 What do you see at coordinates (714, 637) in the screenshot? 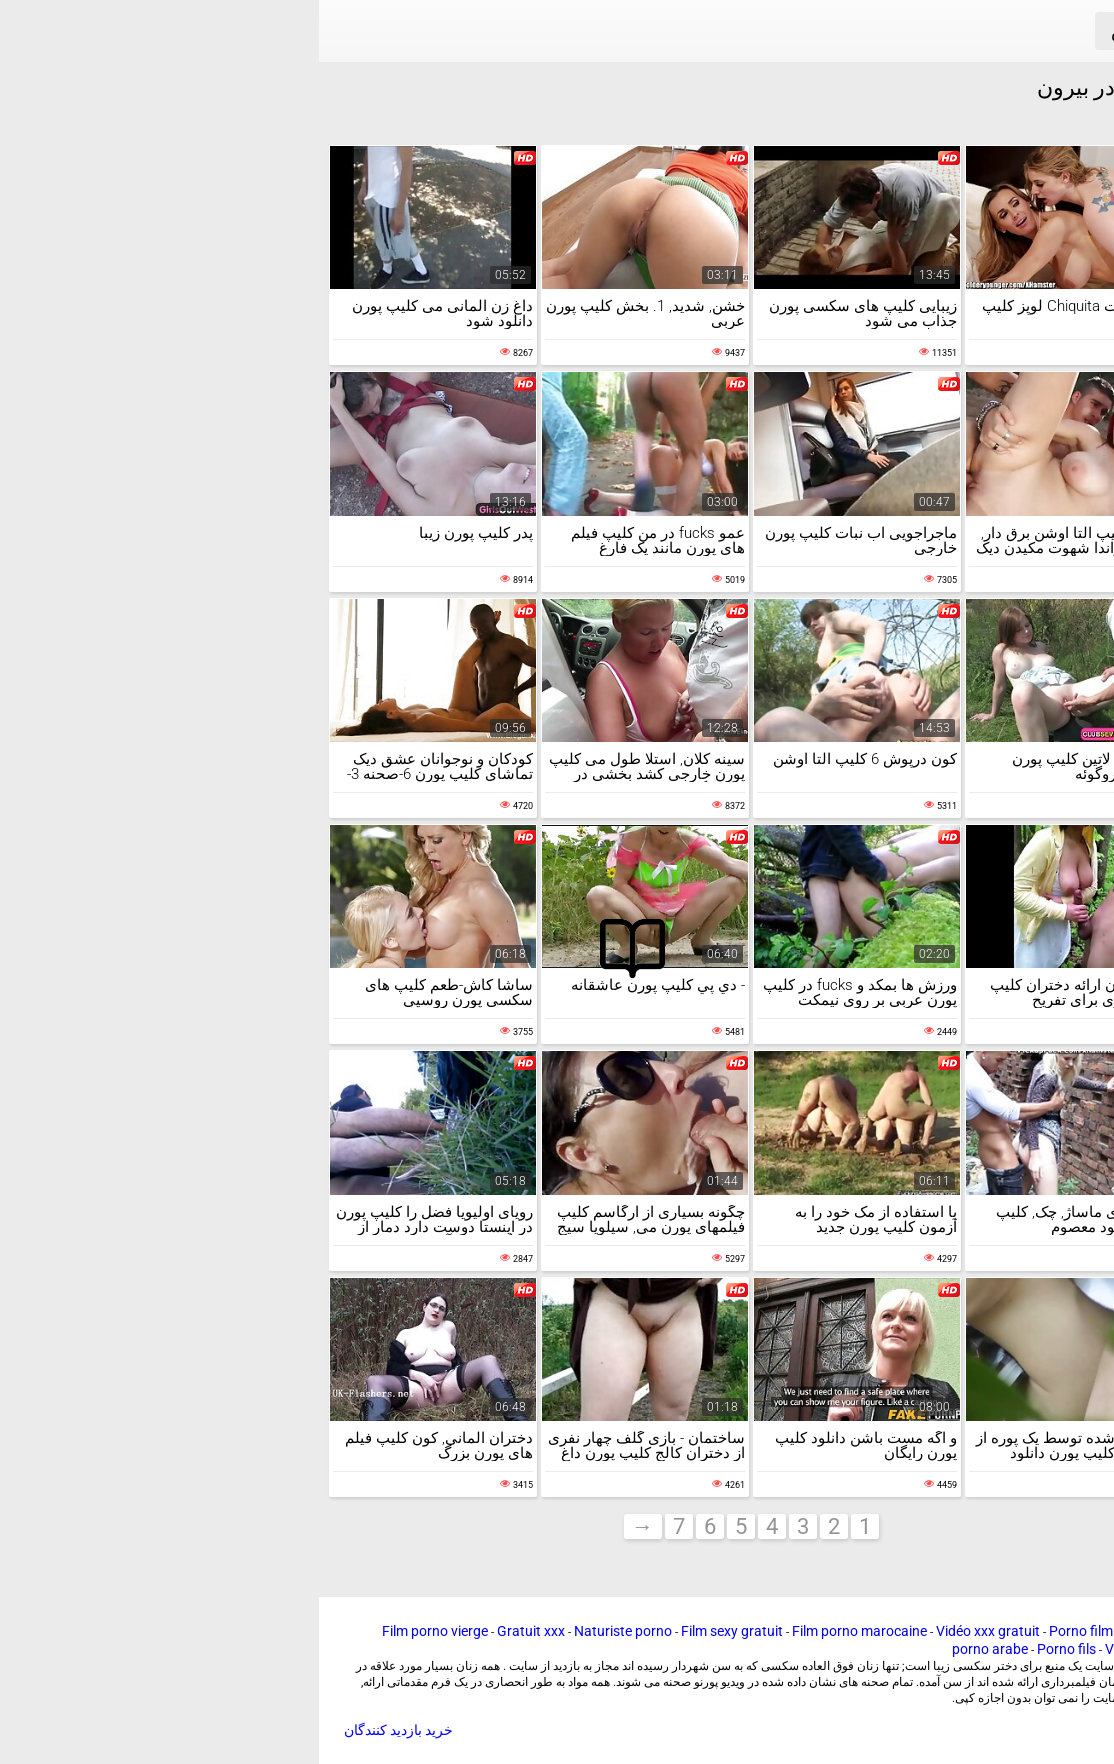
I see `access ski resort or winter sports information` at bounding box center [714, 637].